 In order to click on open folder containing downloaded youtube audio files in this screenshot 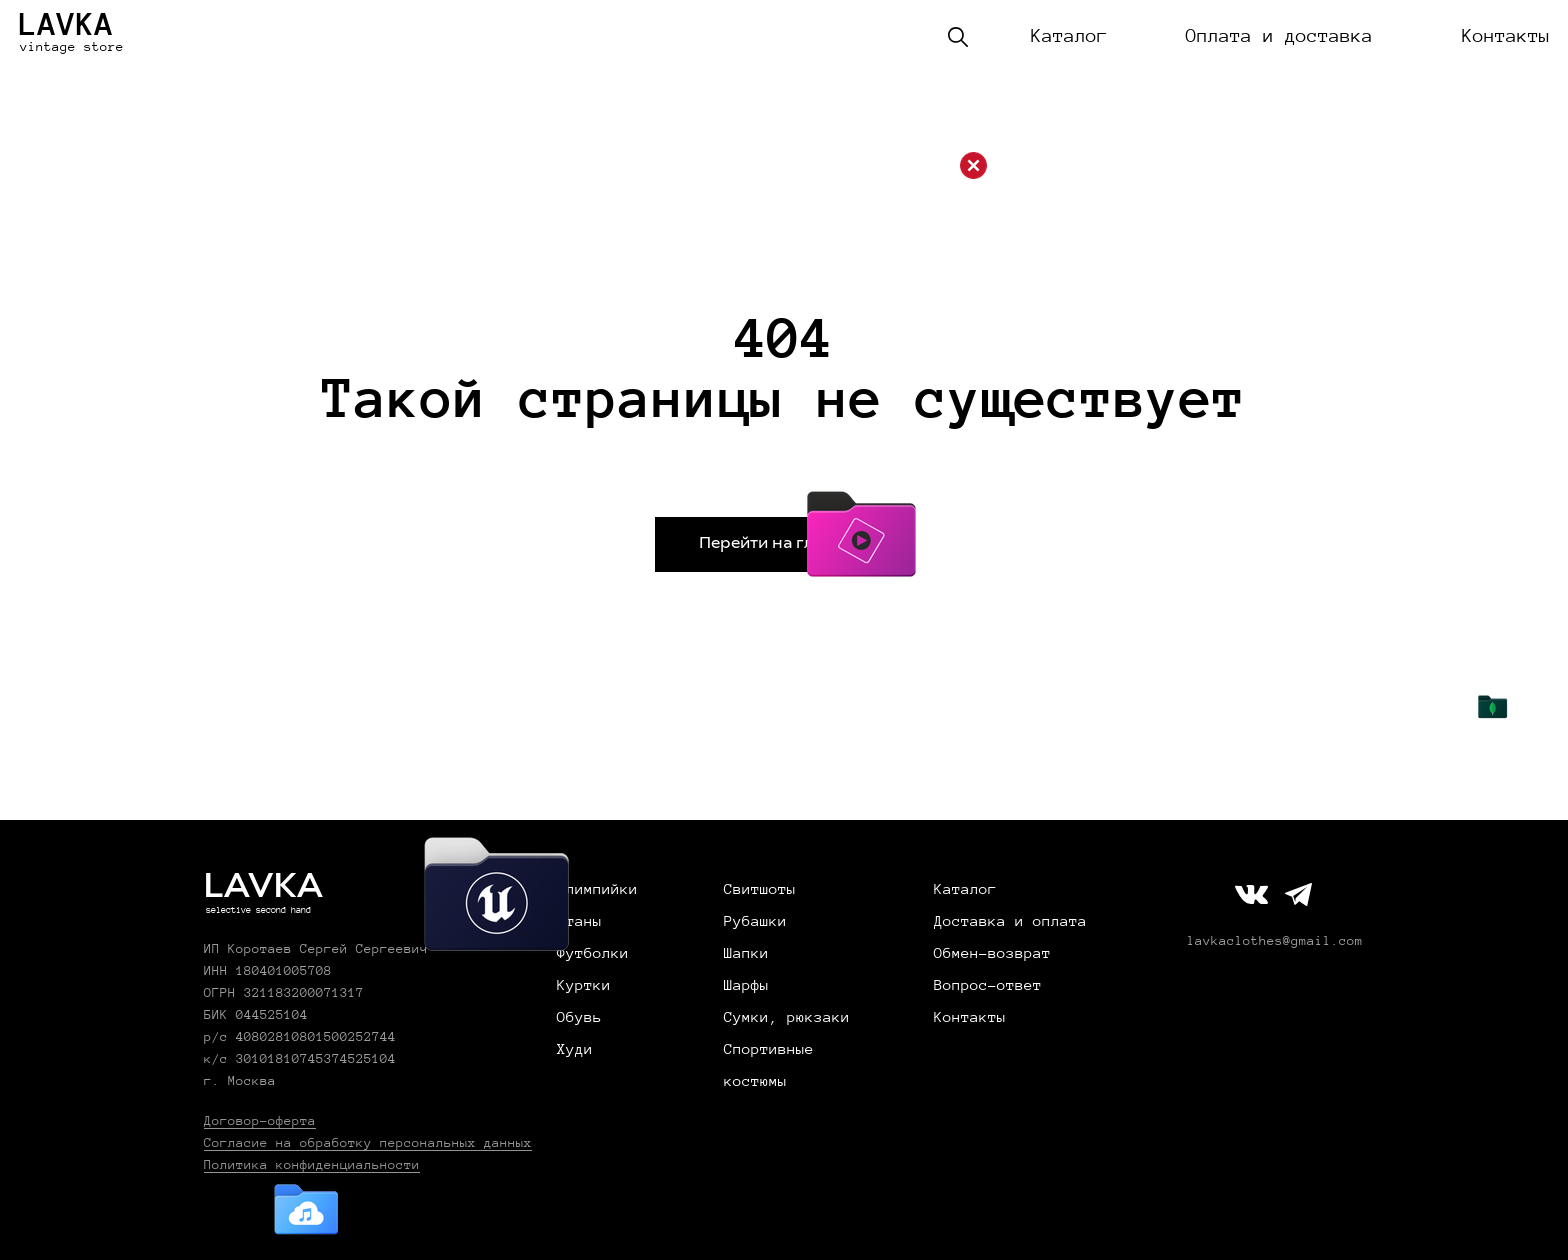, I will do `click(306, 1211)`.